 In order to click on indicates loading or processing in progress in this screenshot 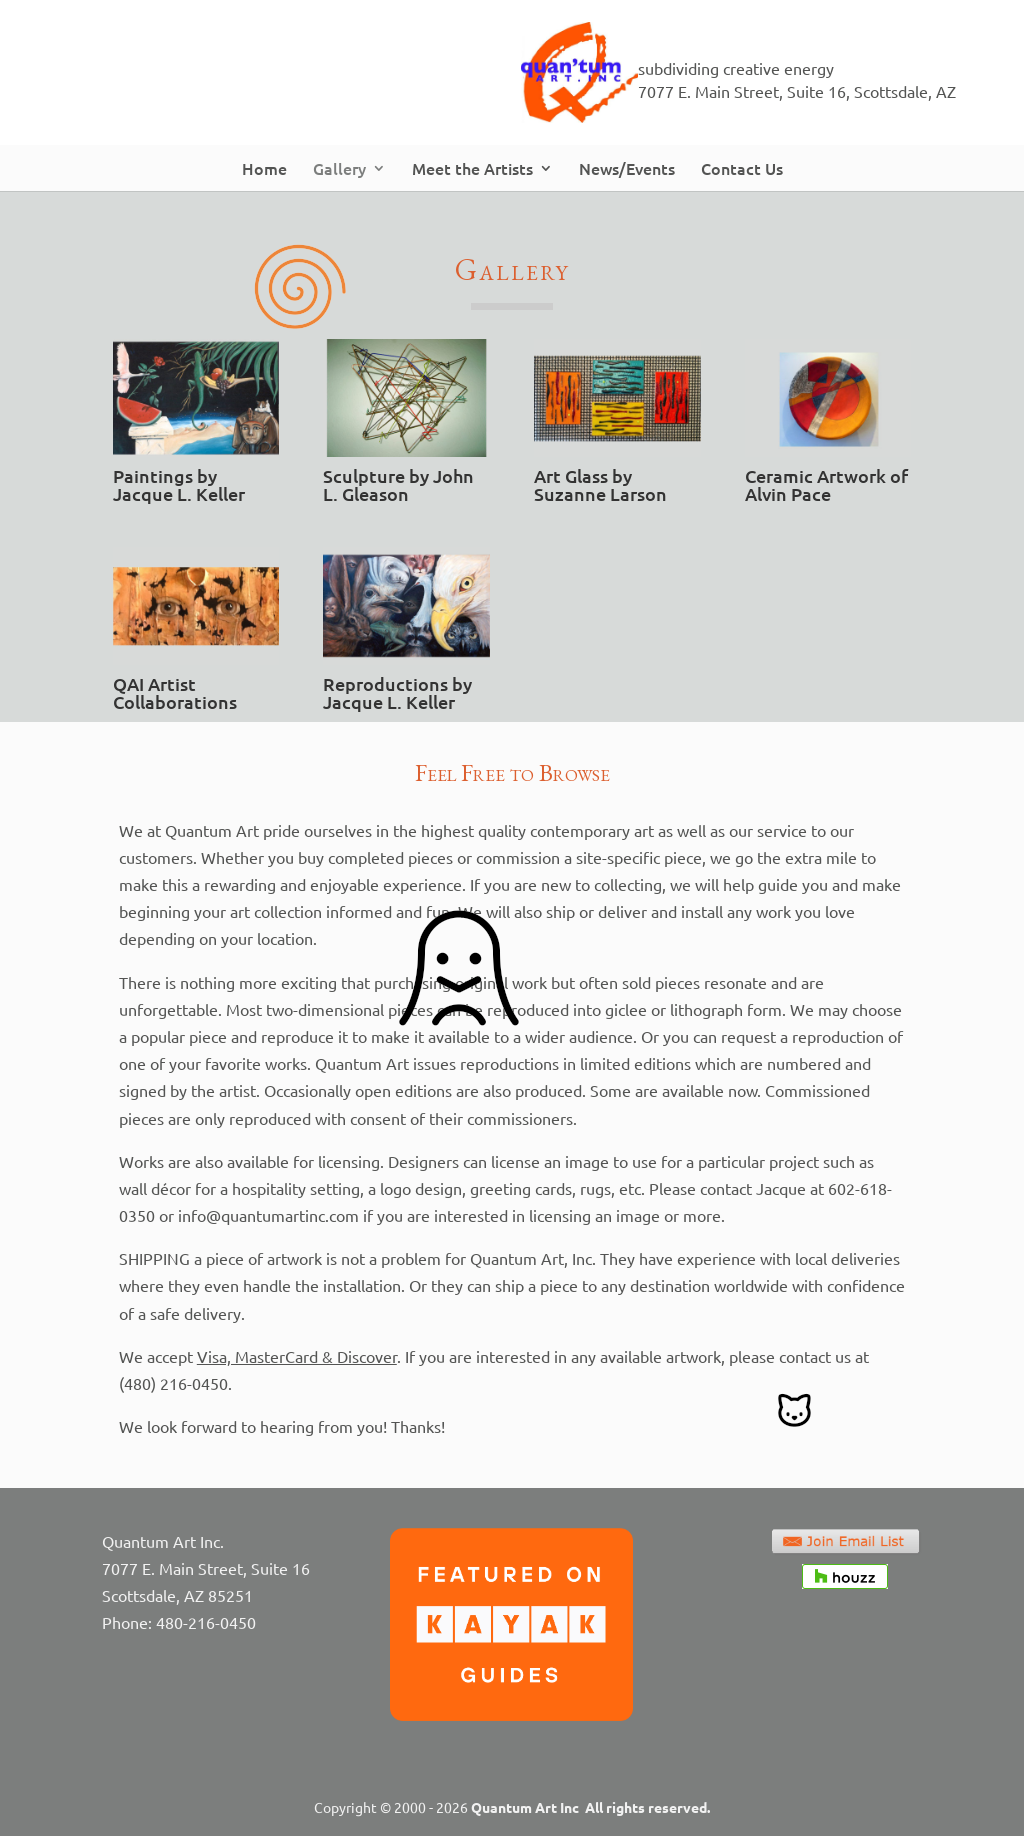, I will do `click(295, 285)`.